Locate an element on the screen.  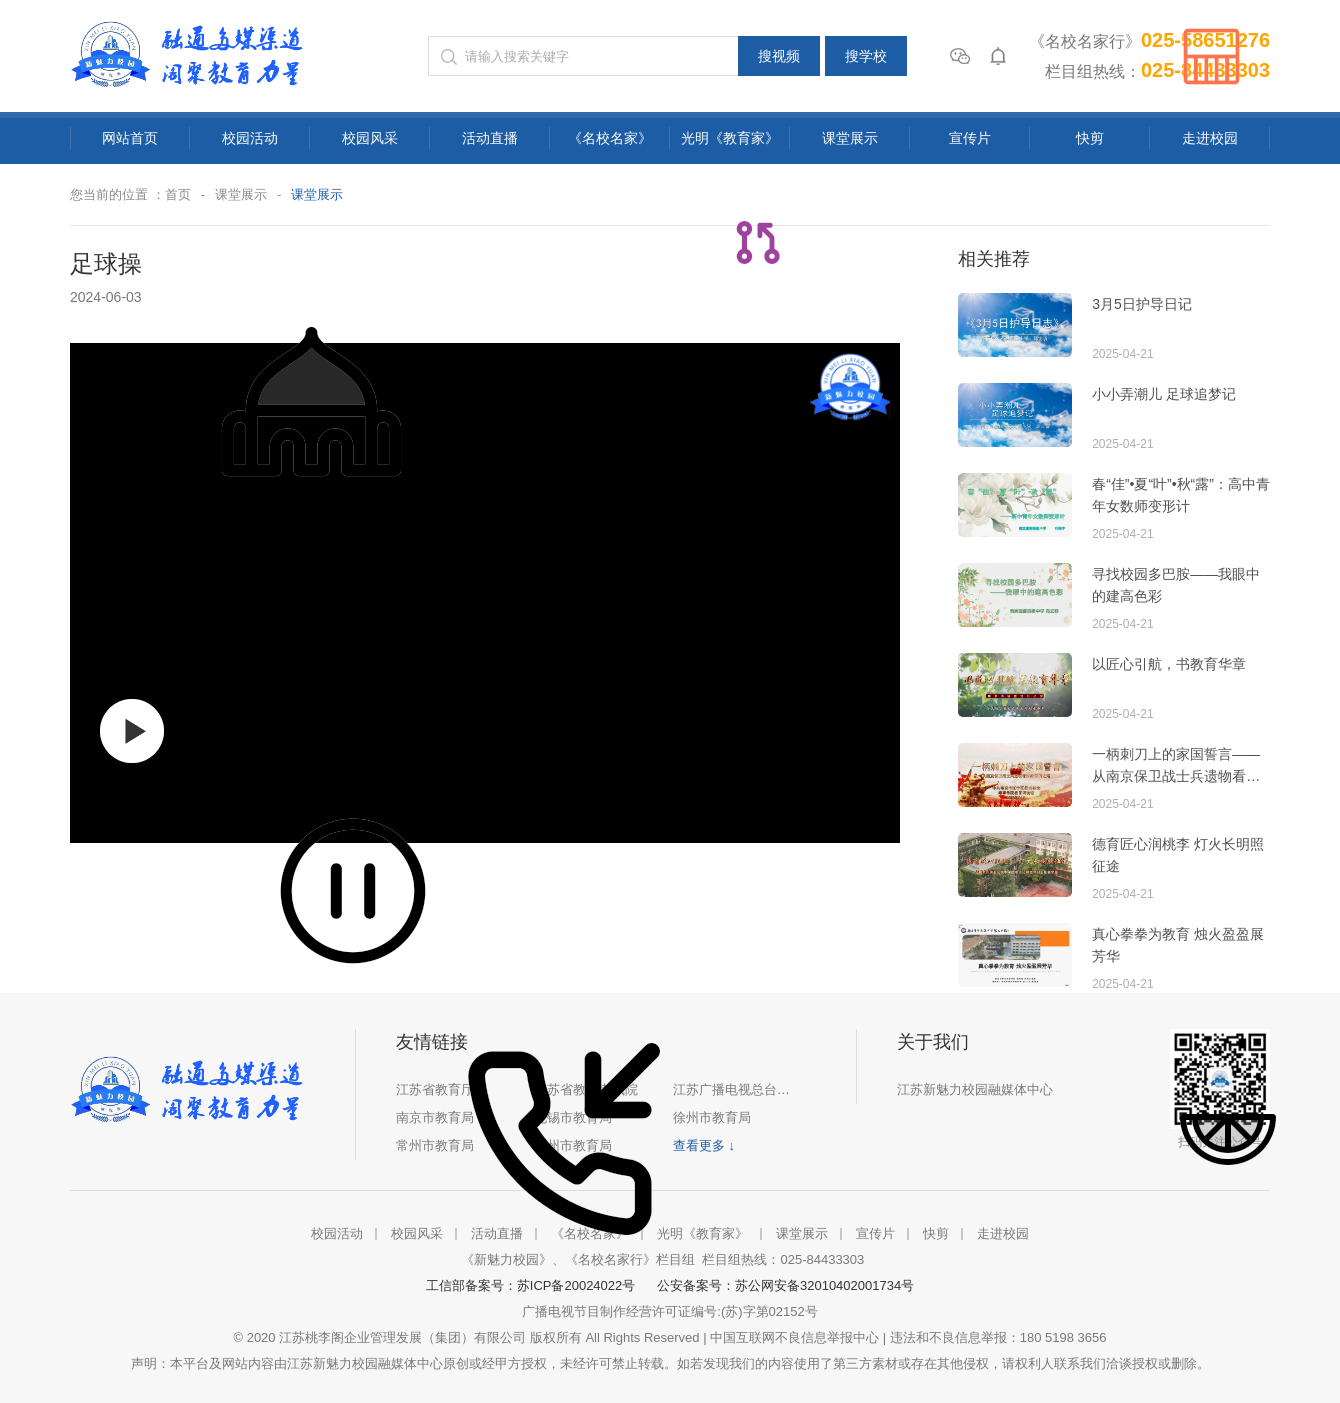
create a new pull request is located at coordinates (756, 242).